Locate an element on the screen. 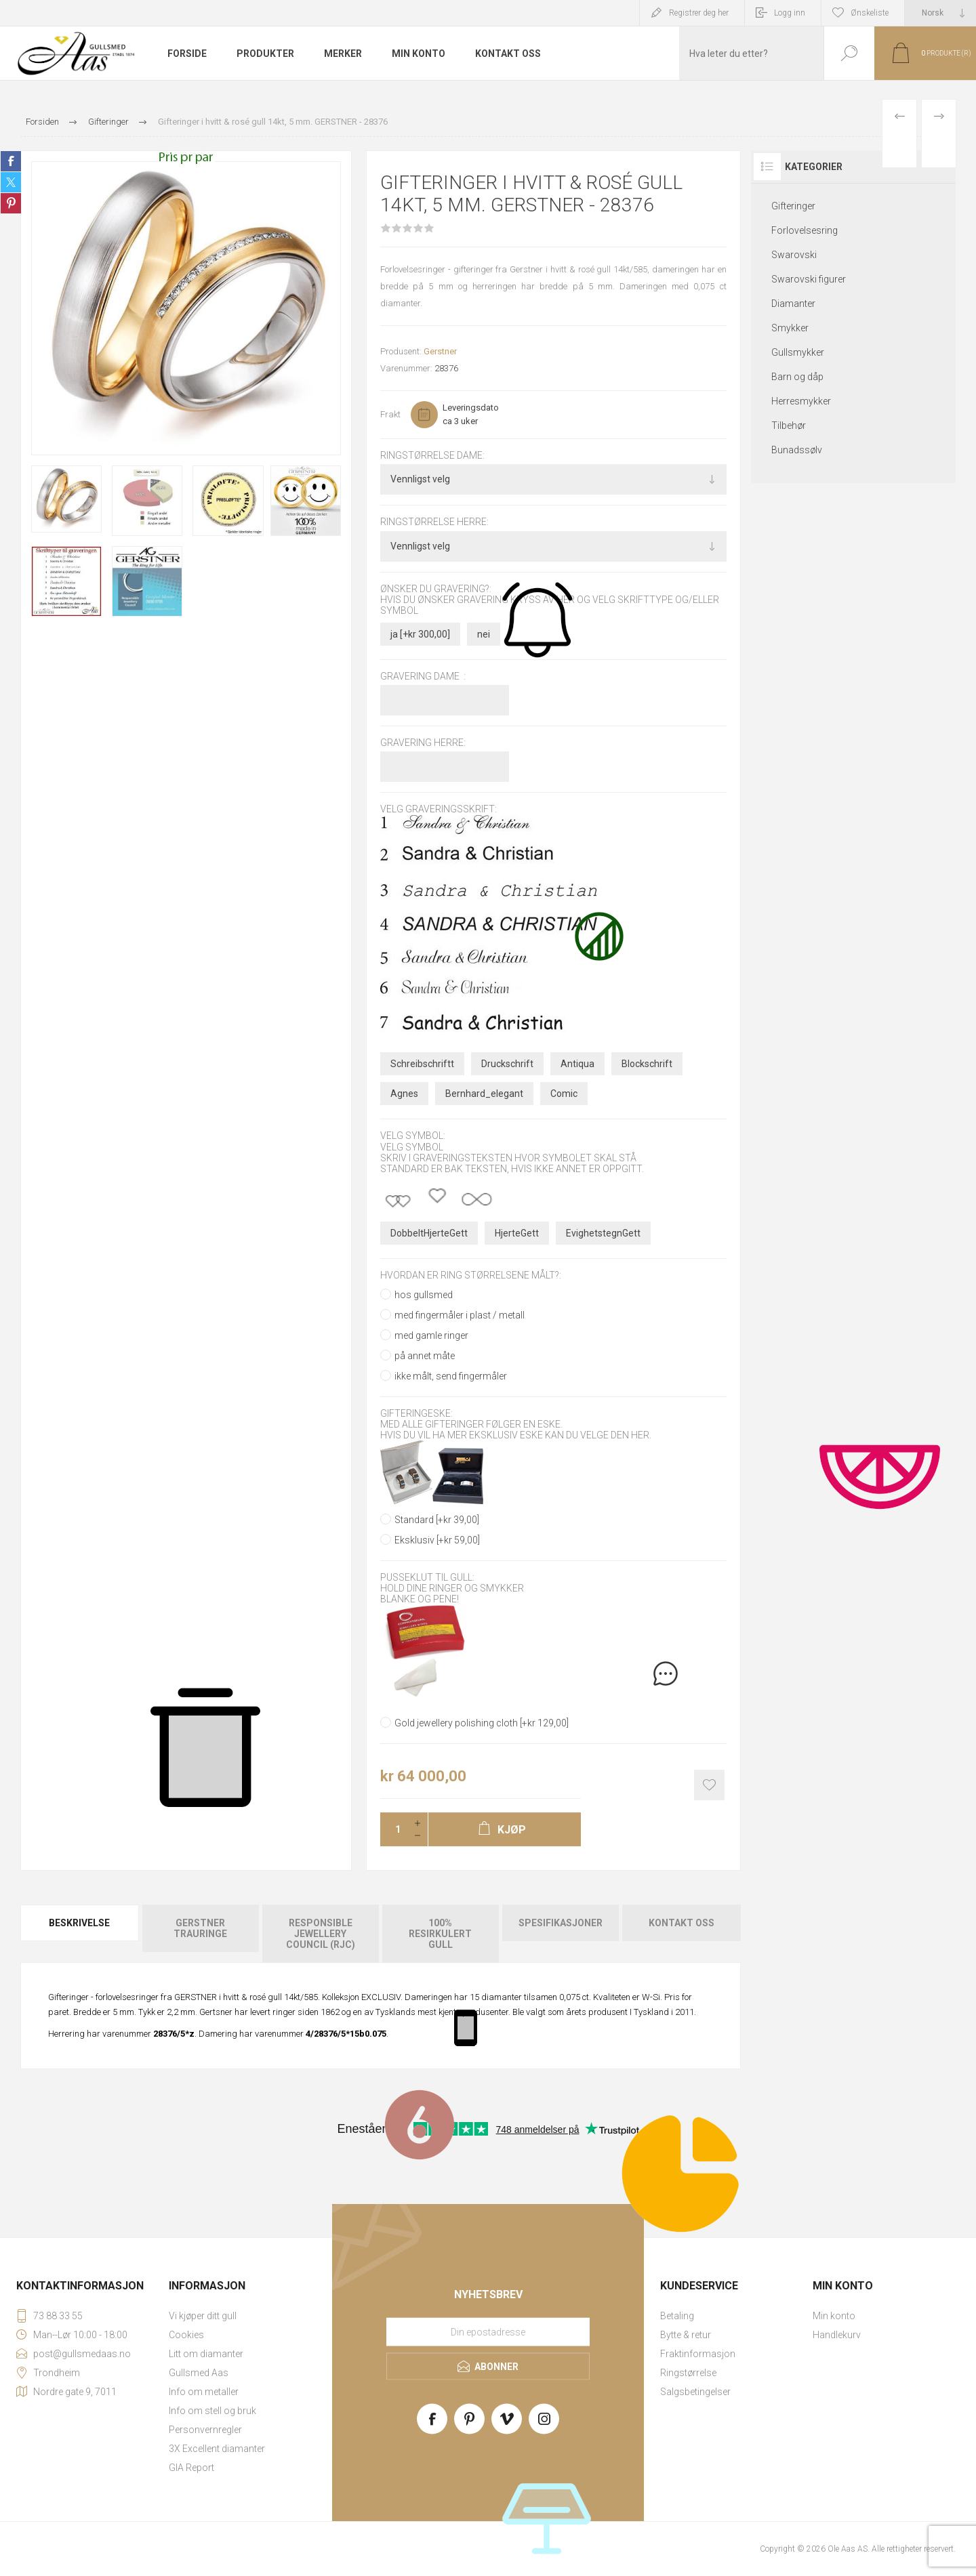  access presentation or speaker mode is located at coordinates (546, 2518).